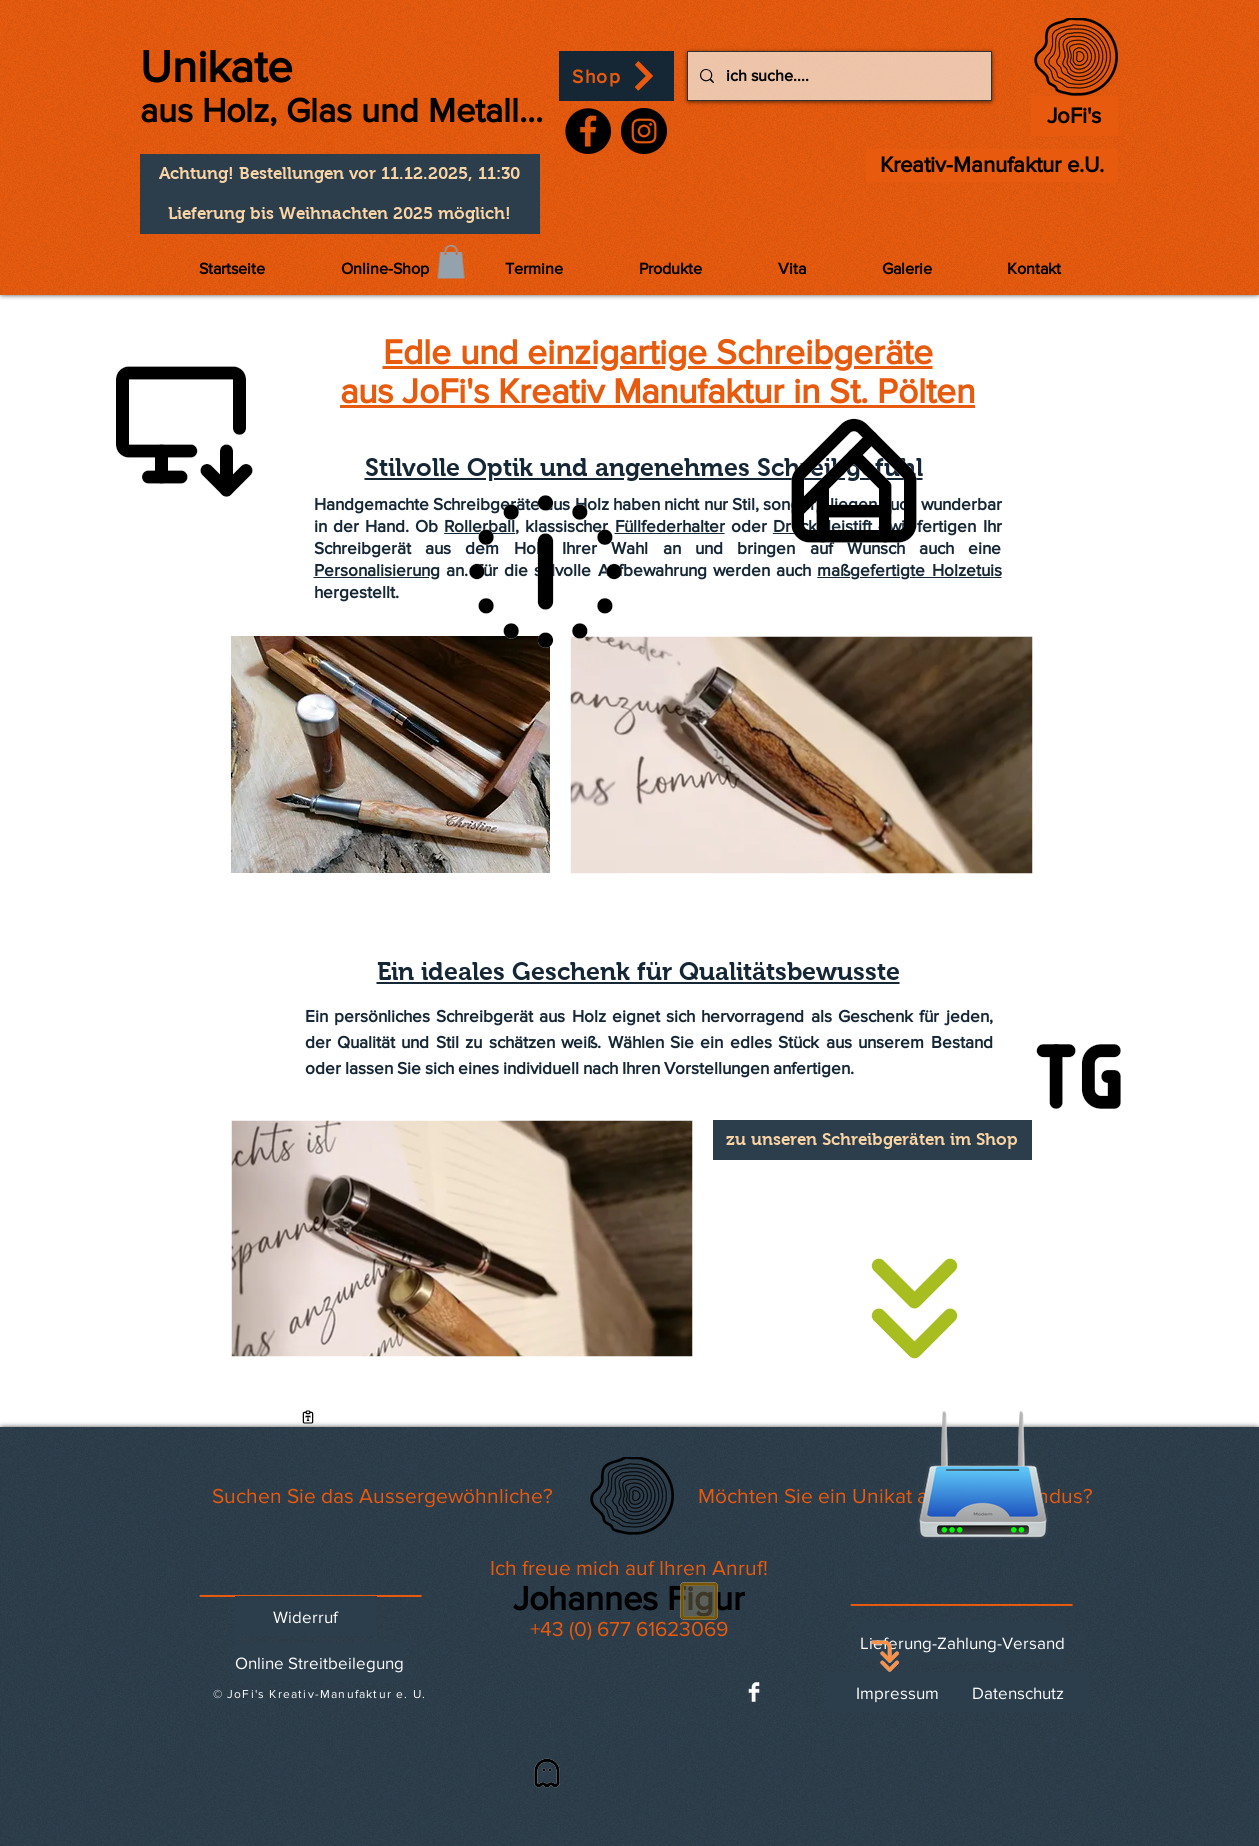  Describe the element at coordinates (914, 1308) in the screenshot. I see `scroll down or view more content` at that location.